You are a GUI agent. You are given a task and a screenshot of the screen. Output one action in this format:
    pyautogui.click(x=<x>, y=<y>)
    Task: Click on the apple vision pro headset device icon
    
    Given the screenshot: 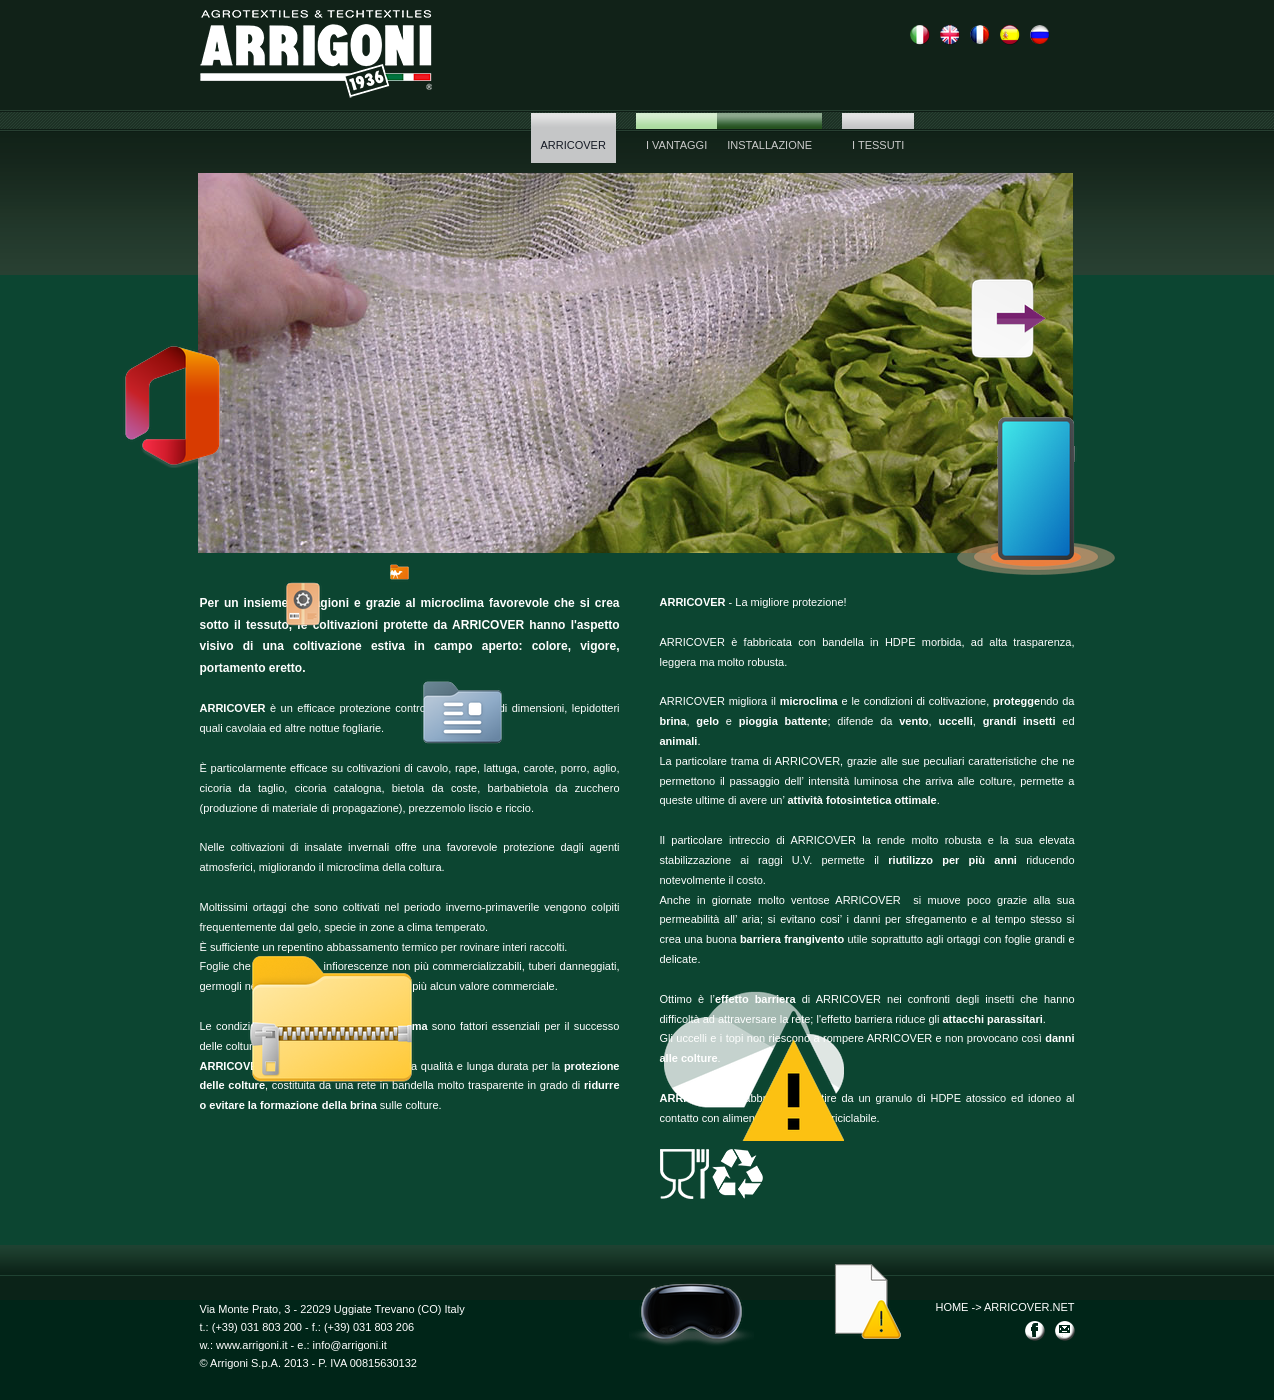 What is the action you would take?
    pyautogui.click(x=691, y=1311)
    